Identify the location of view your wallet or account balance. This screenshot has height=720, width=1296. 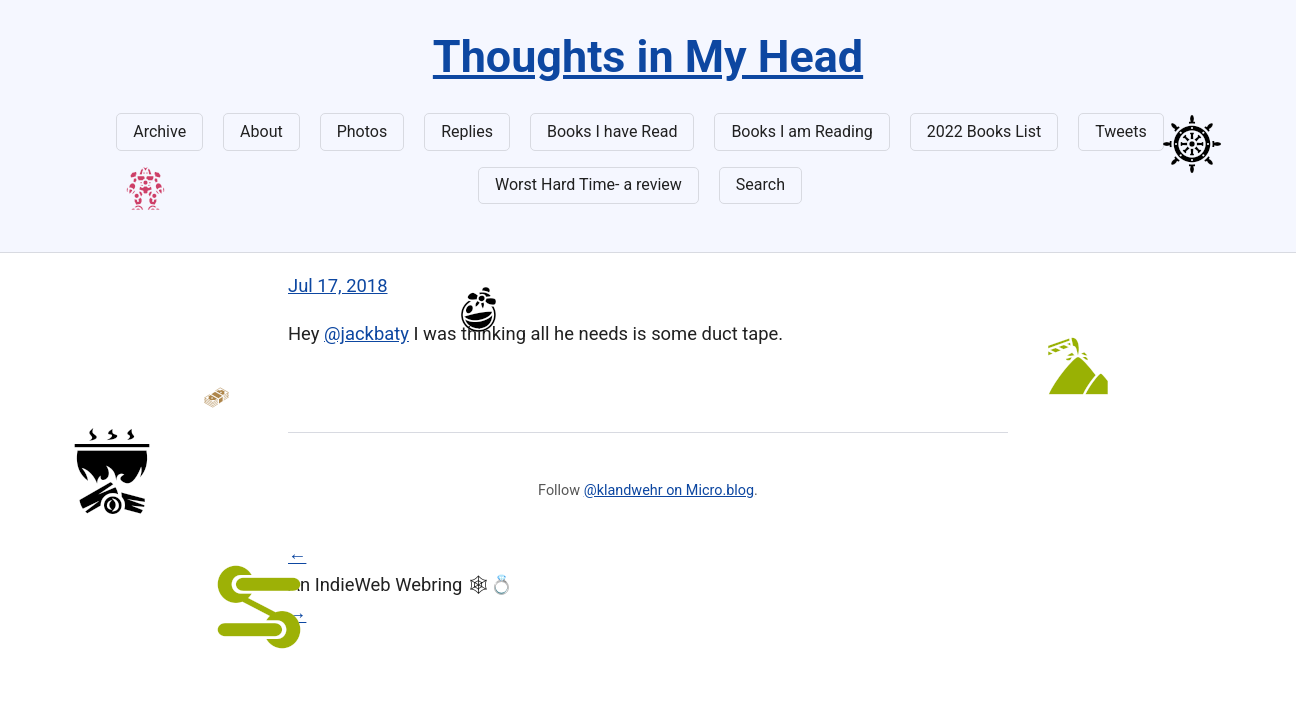
(216, 397).